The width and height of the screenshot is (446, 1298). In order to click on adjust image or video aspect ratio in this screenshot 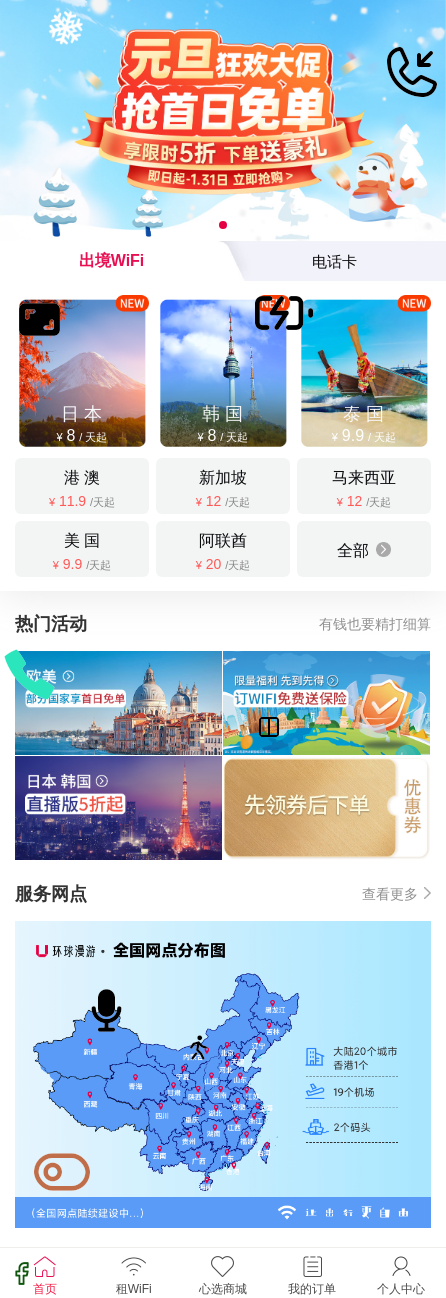, I will do `click(39, 319)`.